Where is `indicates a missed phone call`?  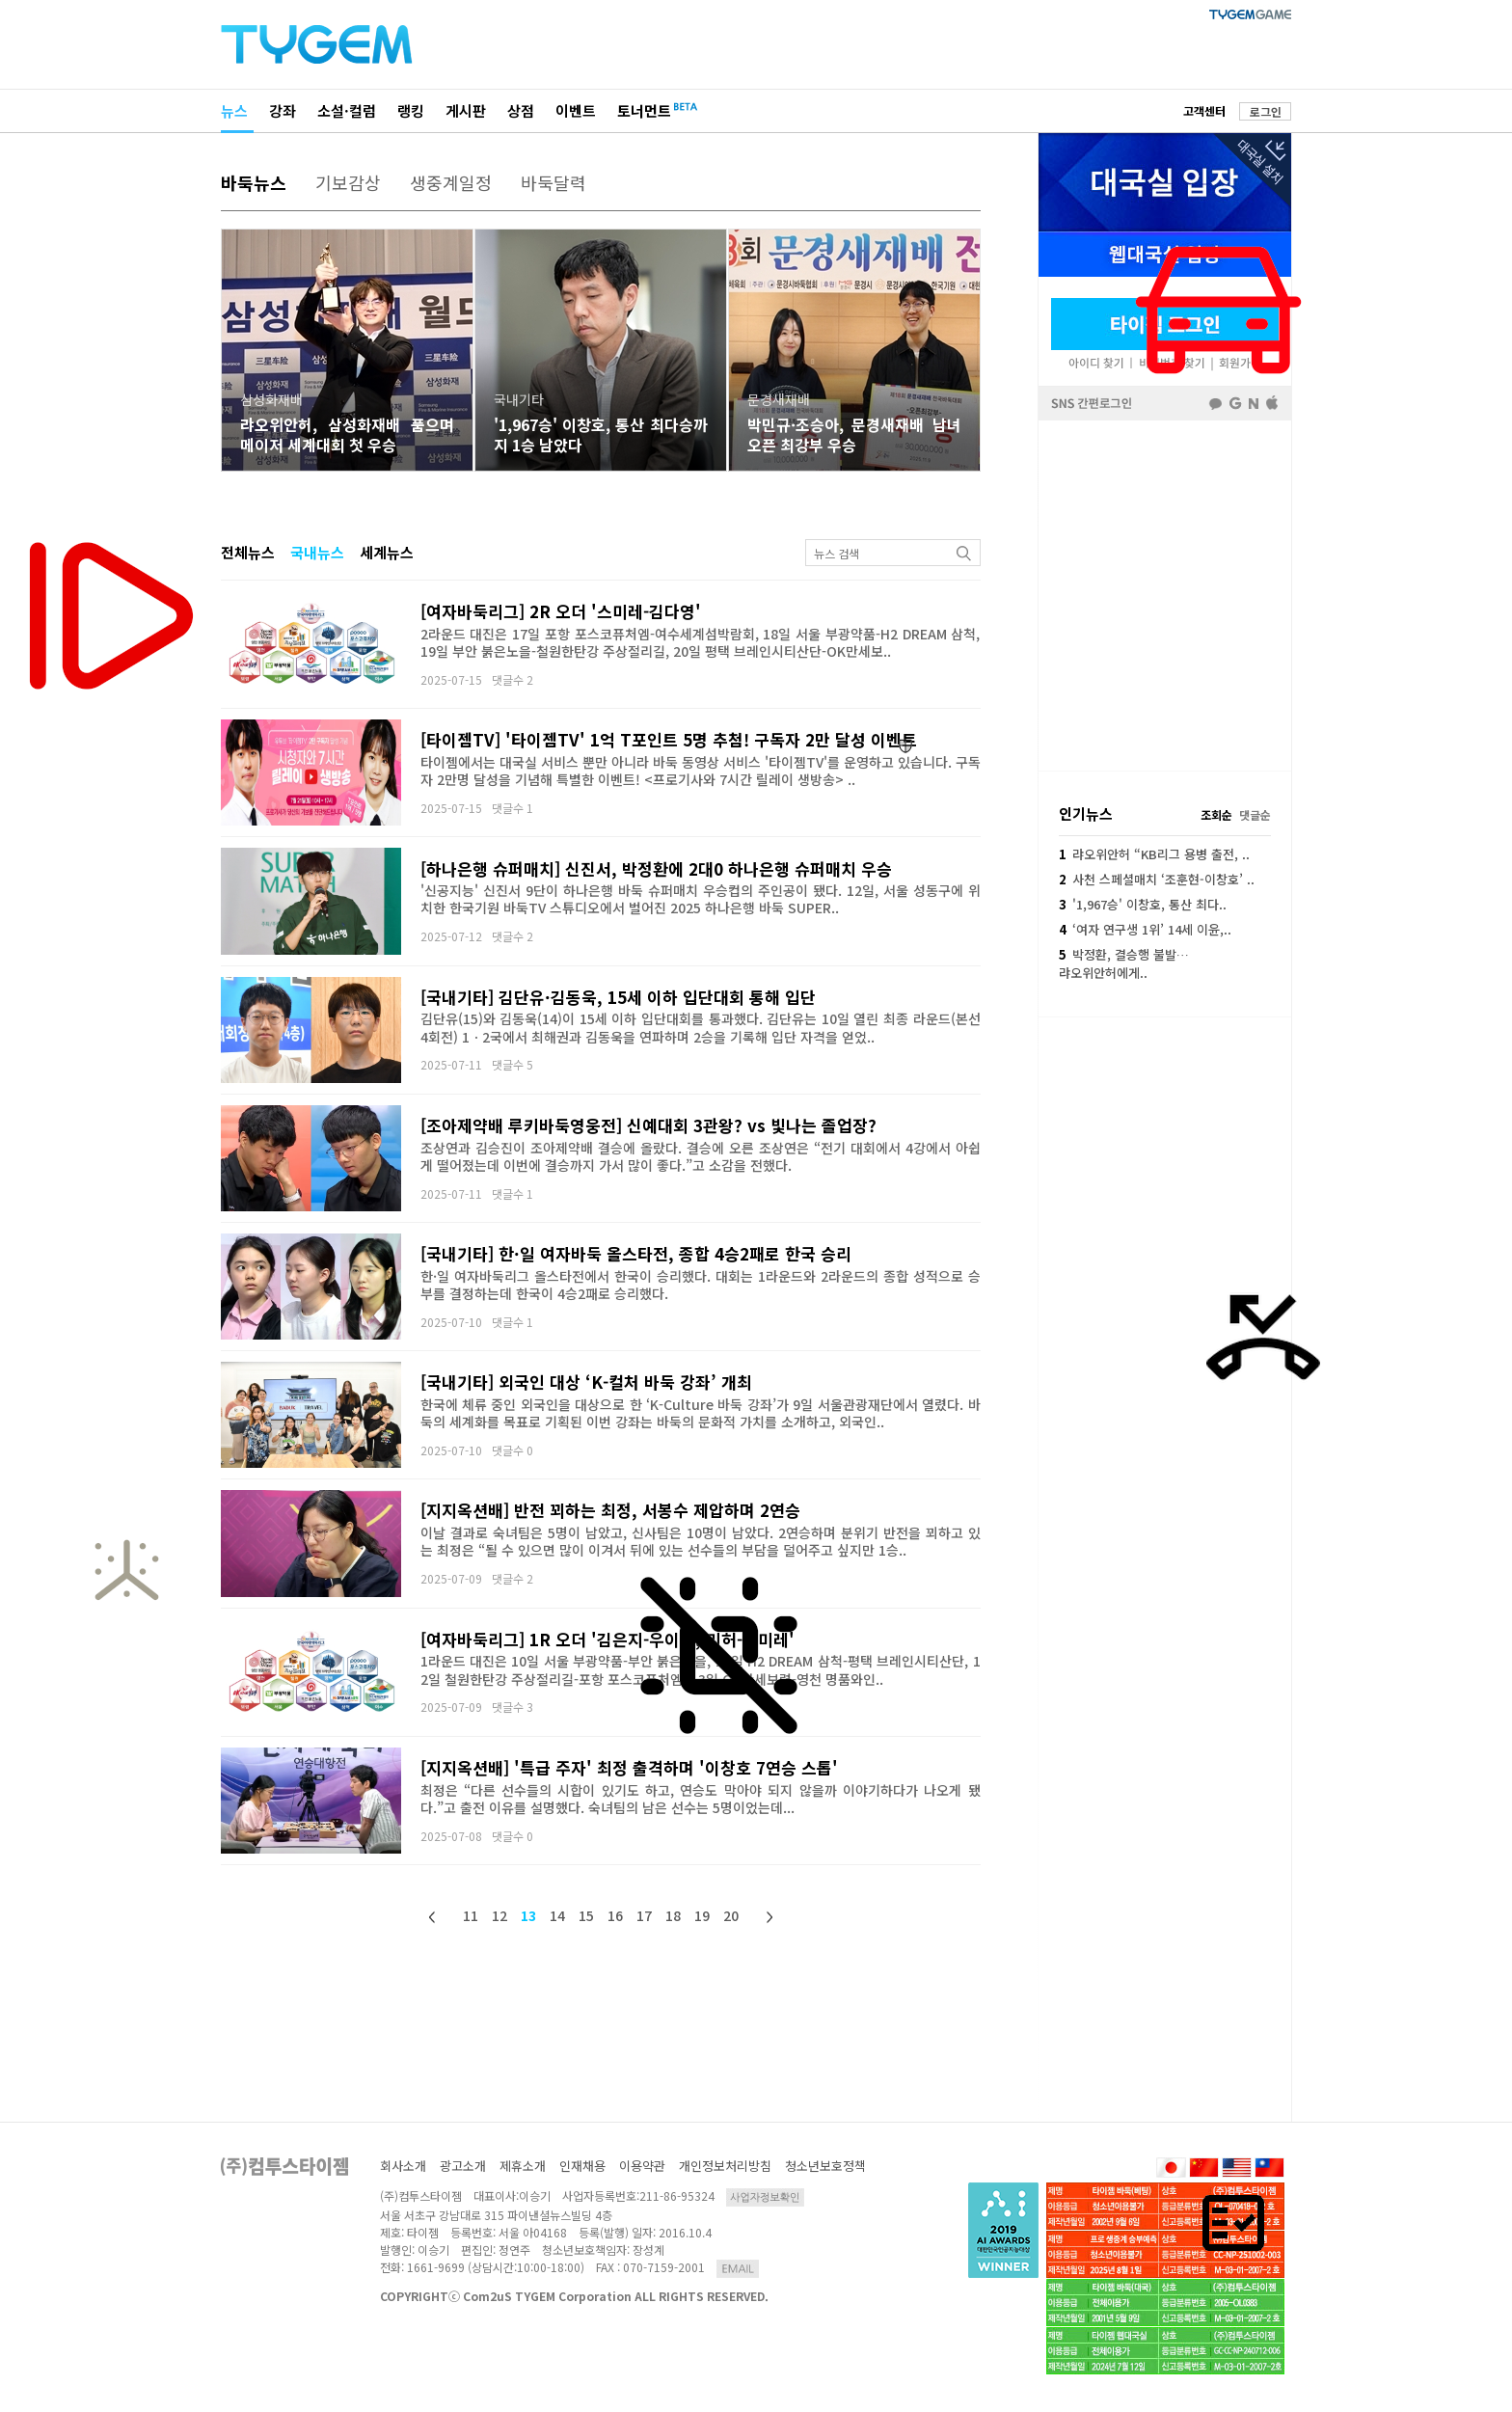 indicates a missed phone call is located at coordinates (1263, 1338).